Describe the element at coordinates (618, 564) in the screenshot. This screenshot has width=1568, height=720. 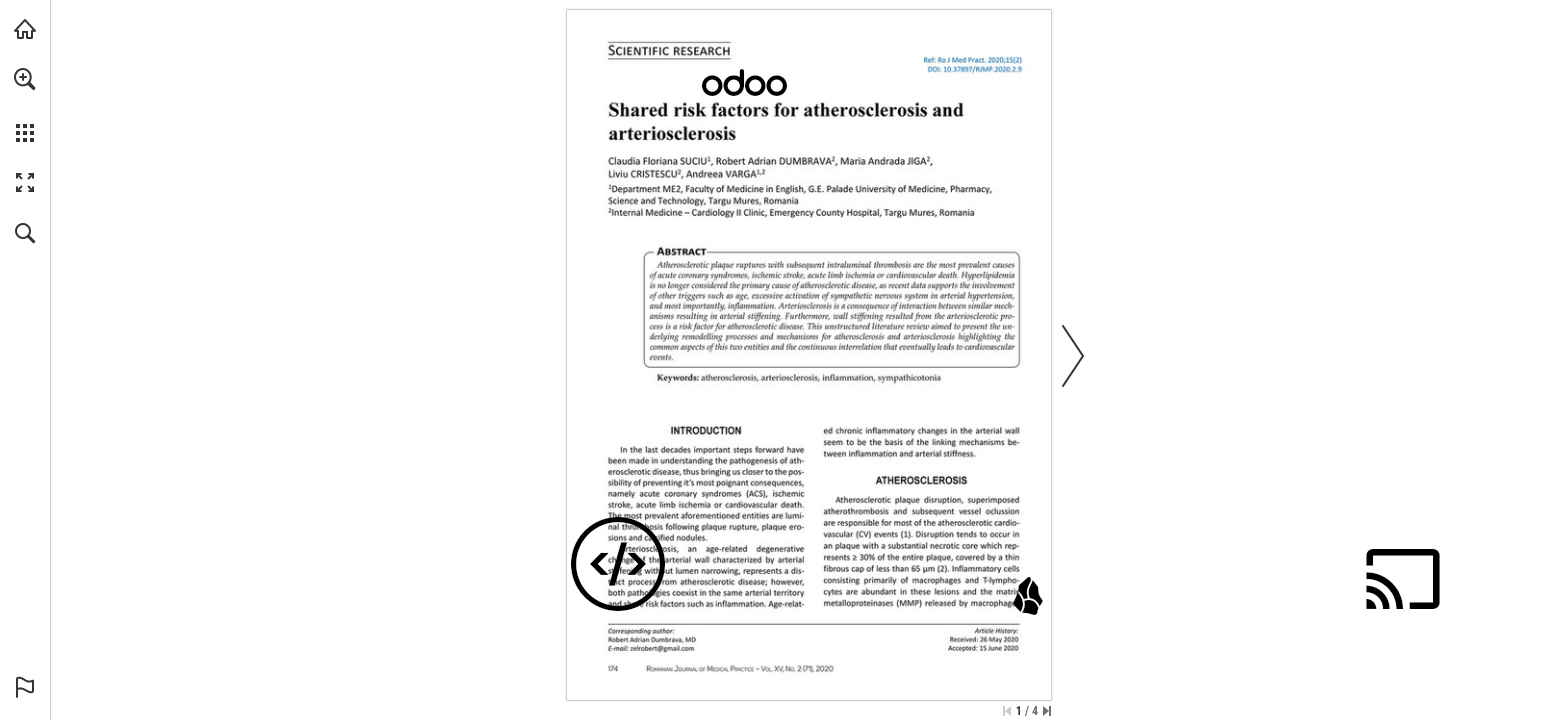
I see `codecrafters logo` at that location.